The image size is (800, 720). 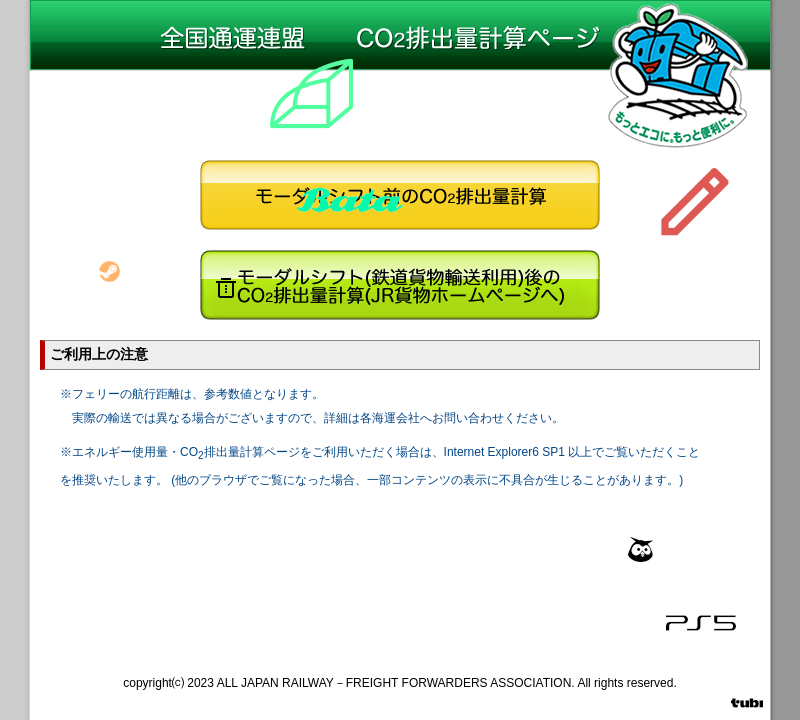 What do you see at coordinates (109, 271) in the screenshot?
I see `open Steam gaming platform` at bounding box center [109, 271].